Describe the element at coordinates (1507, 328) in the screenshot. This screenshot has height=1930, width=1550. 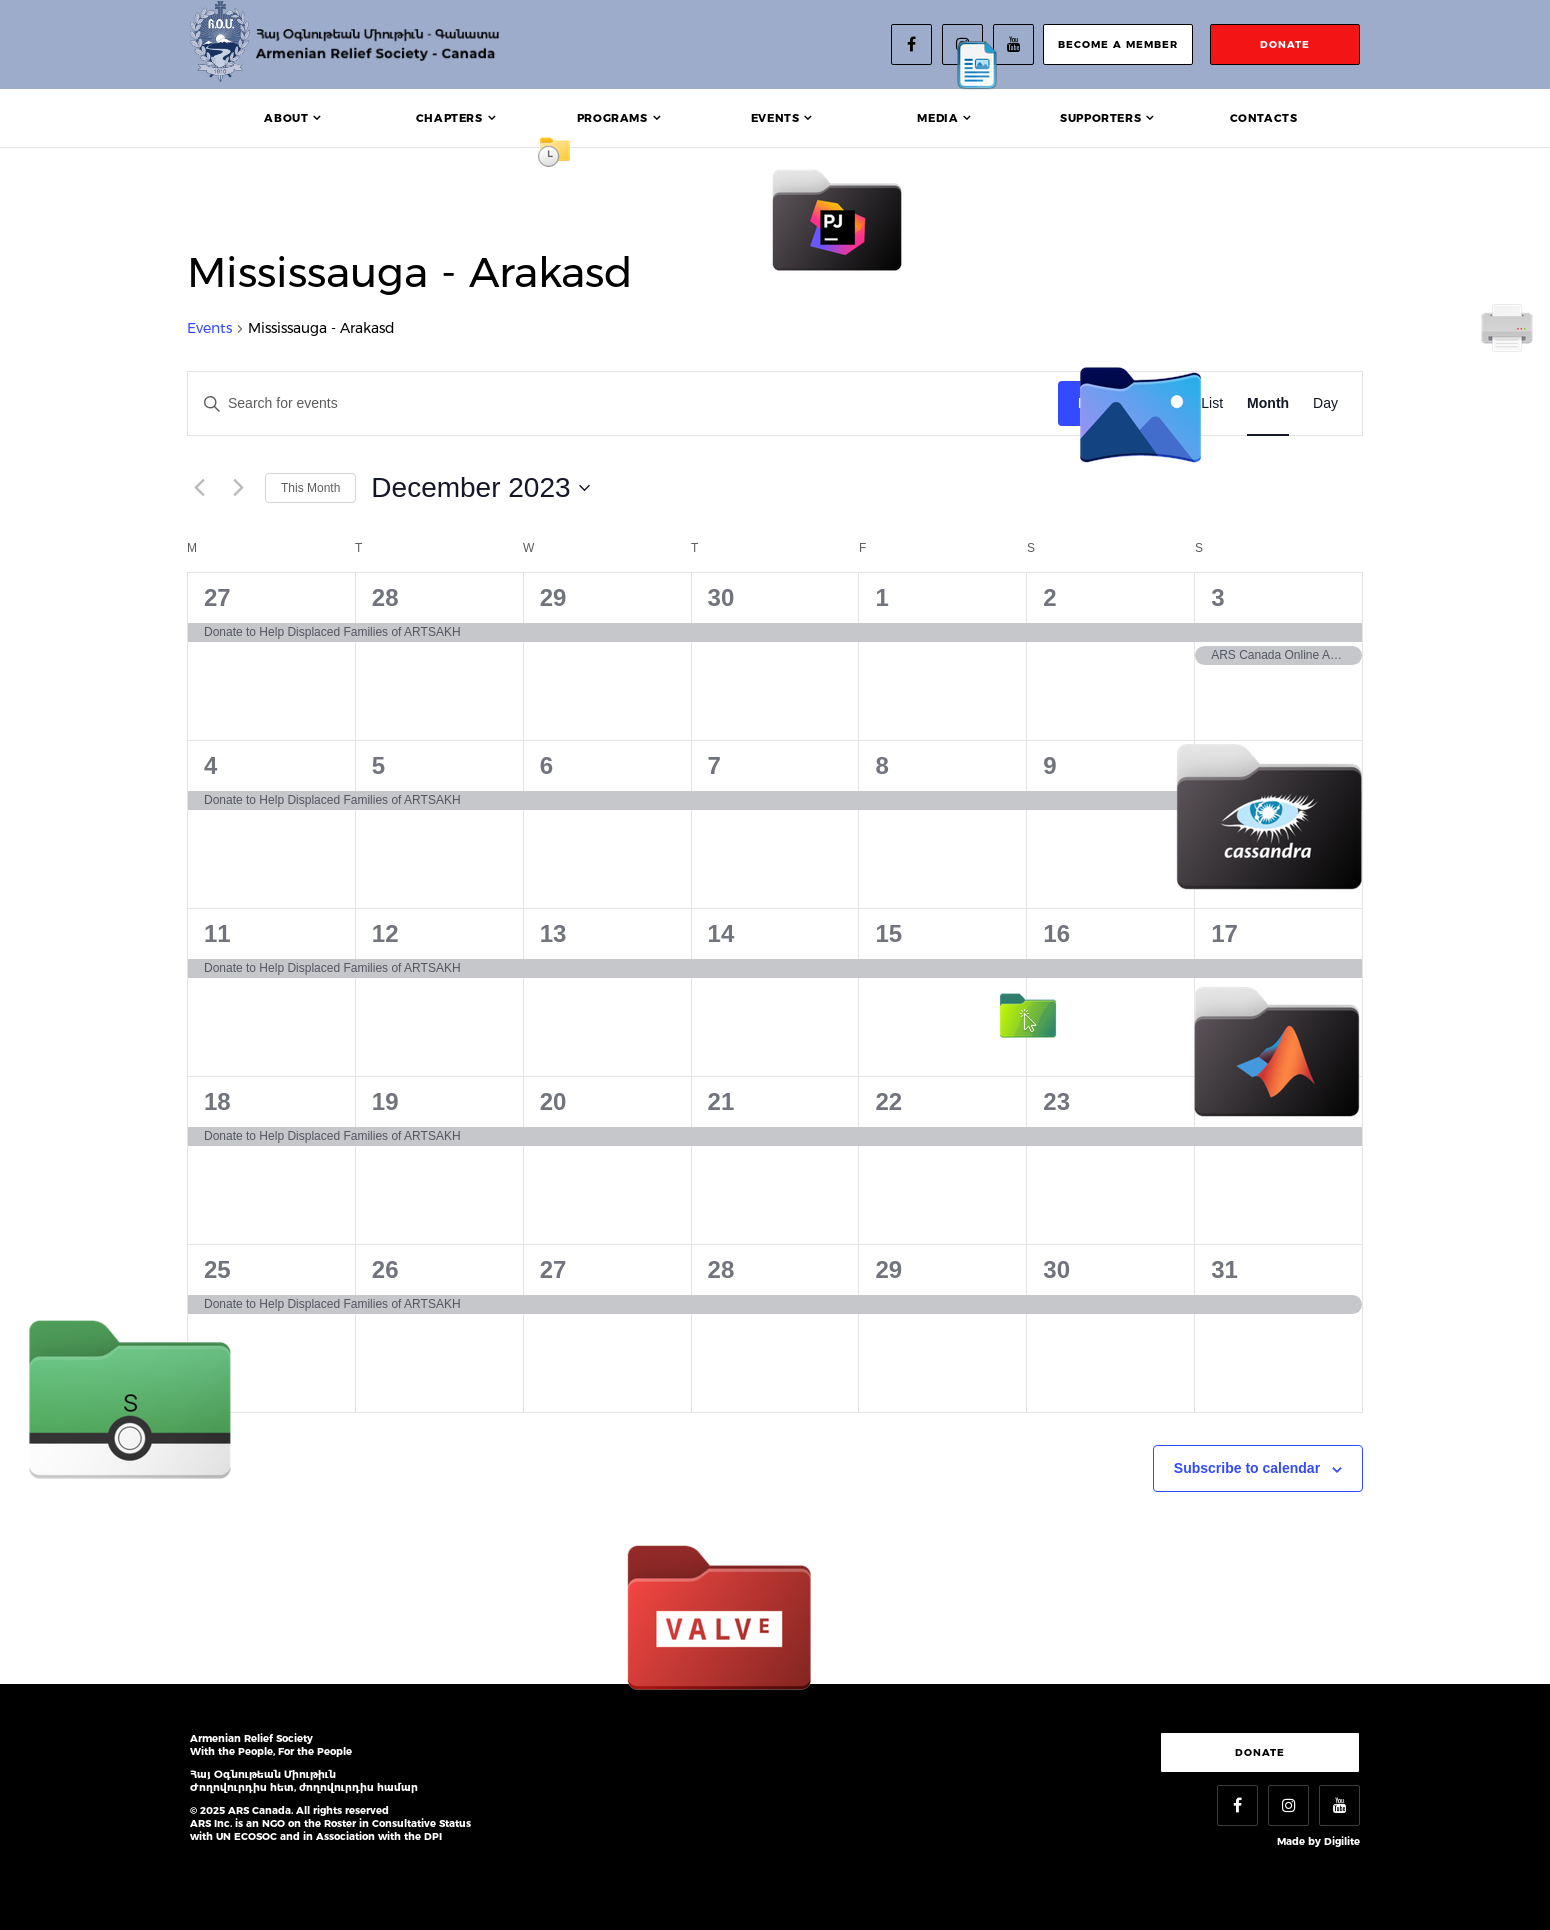
I see `print the current document` at that location.